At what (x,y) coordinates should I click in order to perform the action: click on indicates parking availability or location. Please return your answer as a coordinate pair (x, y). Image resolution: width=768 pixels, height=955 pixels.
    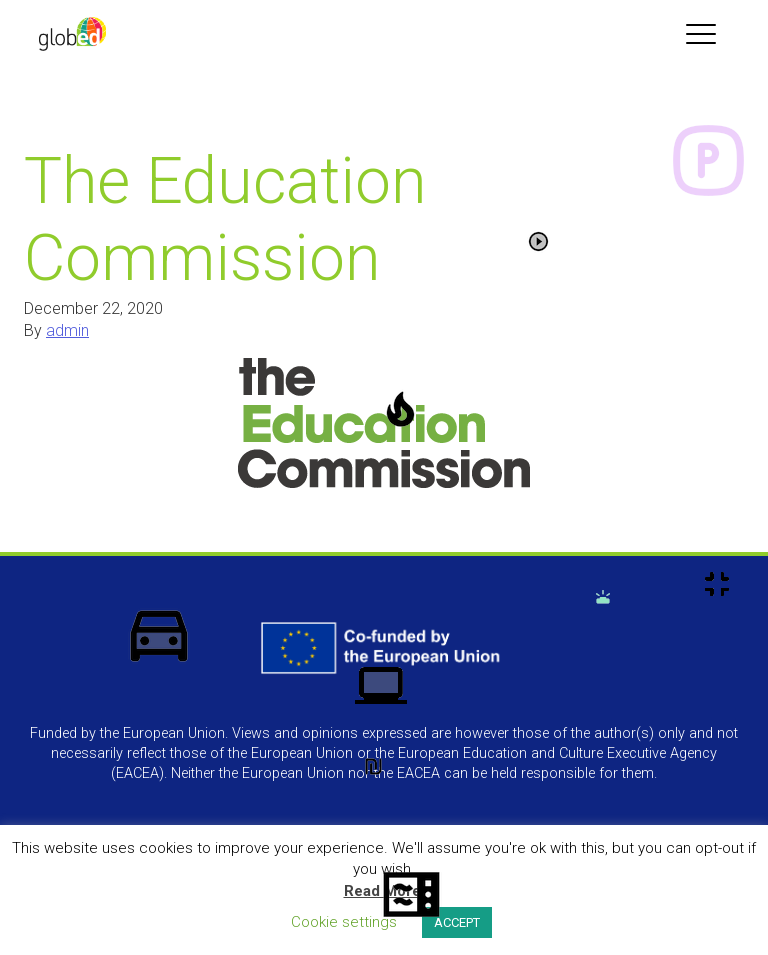
    Looking at the image, I should click on (708, 160).